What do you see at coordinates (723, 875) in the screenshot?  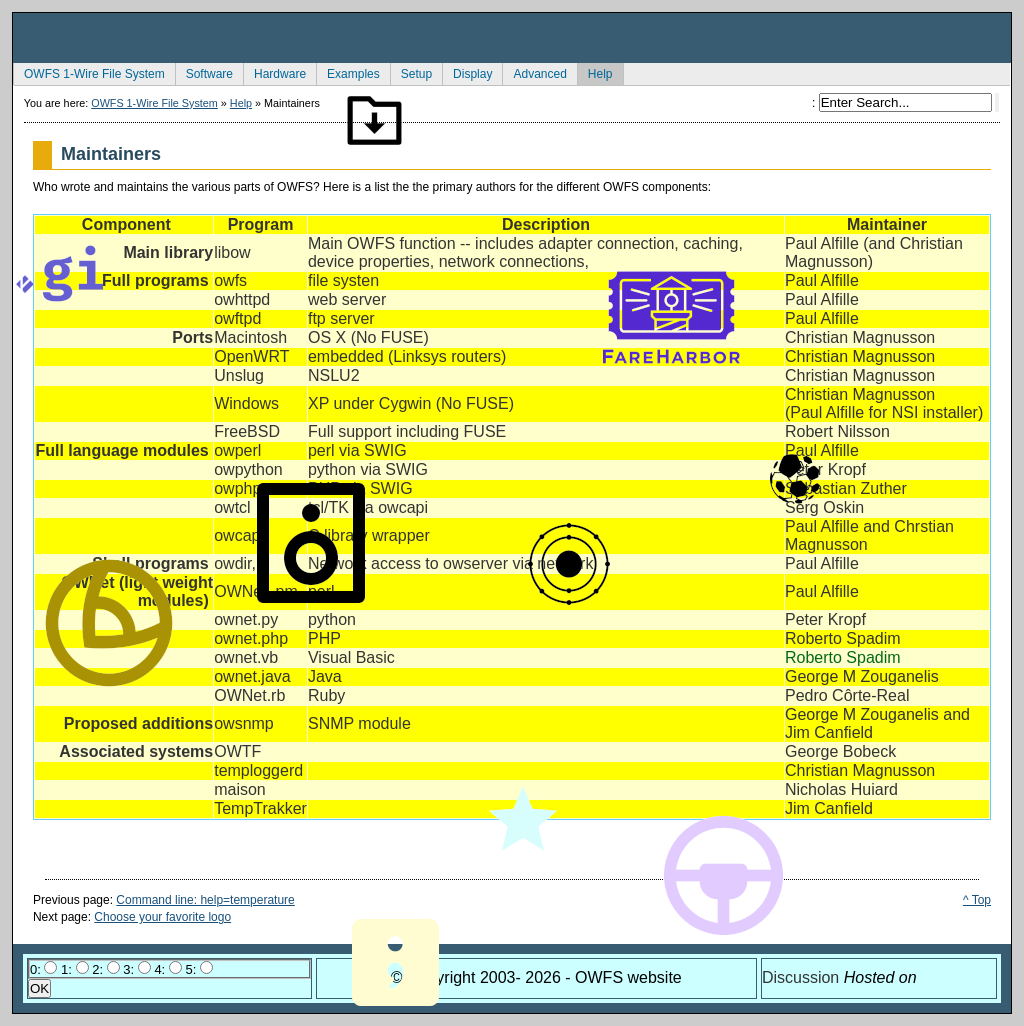 I see `access driving or navigation mode` at bounding box center [723, 875].